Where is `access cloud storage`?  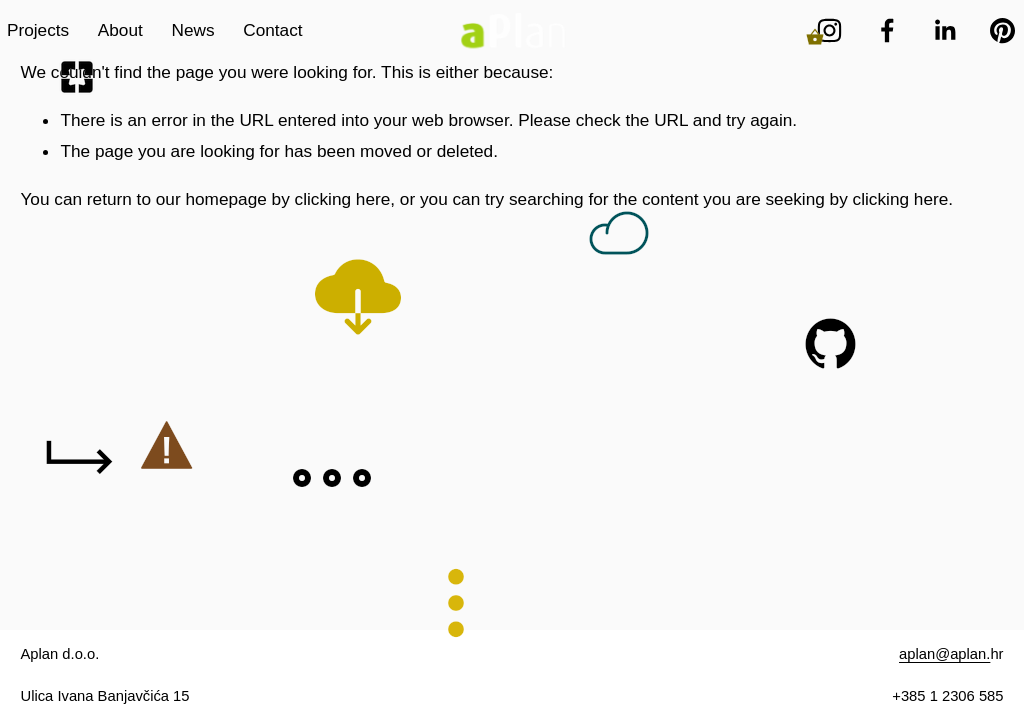 access cloud storage is located at coordinates (619, 233).